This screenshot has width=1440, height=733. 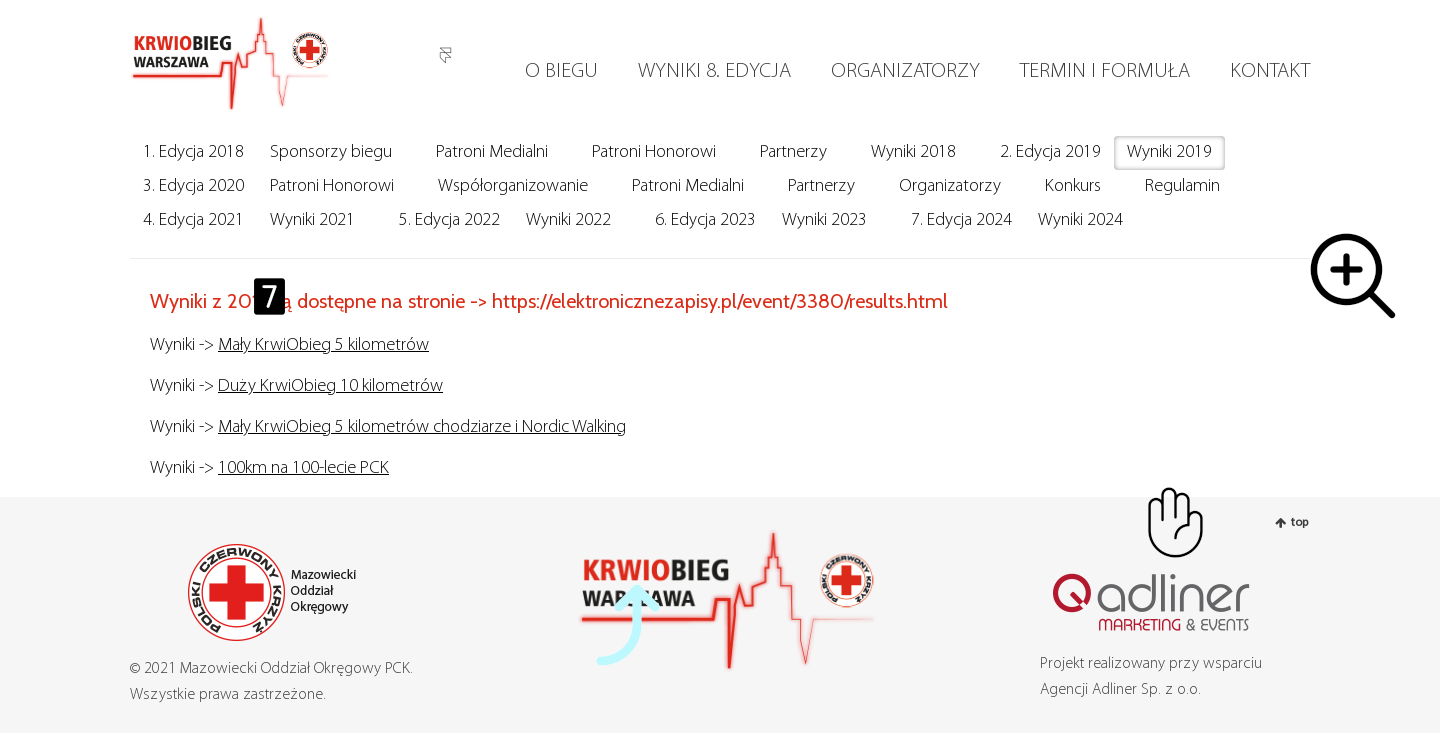 I want to click on zoom in on content, so click(x=1353, y=276).